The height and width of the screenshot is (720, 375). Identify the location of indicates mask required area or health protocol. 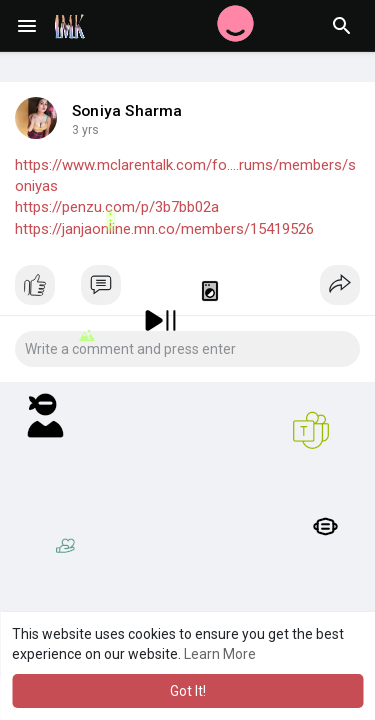
(325, 526).